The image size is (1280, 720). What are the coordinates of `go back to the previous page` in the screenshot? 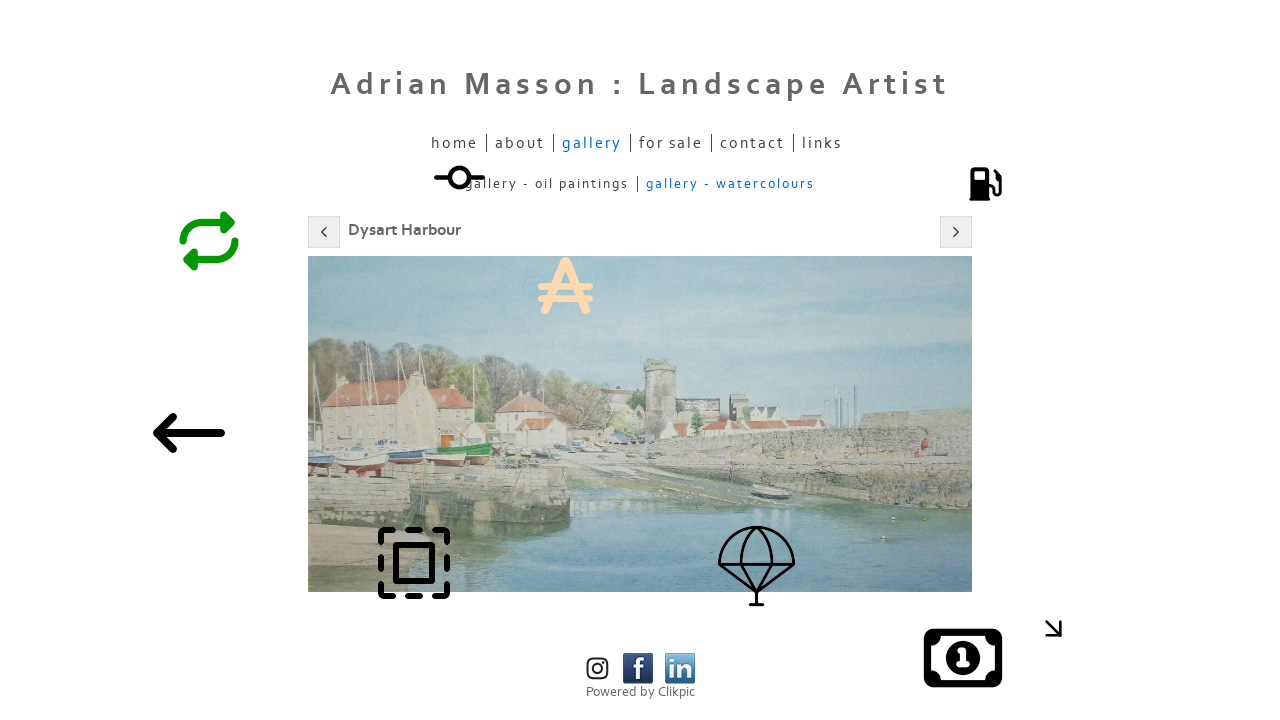 It's located at (189, 433).